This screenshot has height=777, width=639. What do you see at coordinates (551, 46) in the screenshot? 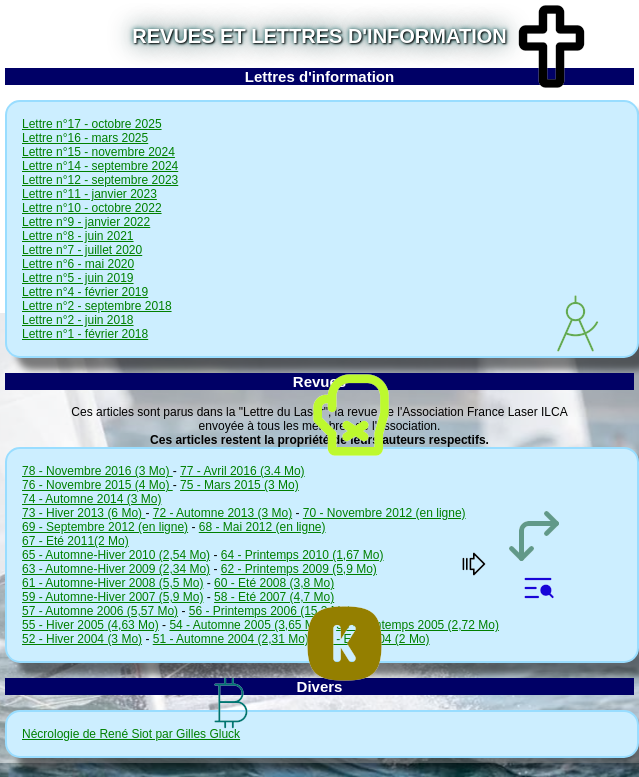
I see `indicates a religious or faith-based feature` at bounding box center [551, 46].